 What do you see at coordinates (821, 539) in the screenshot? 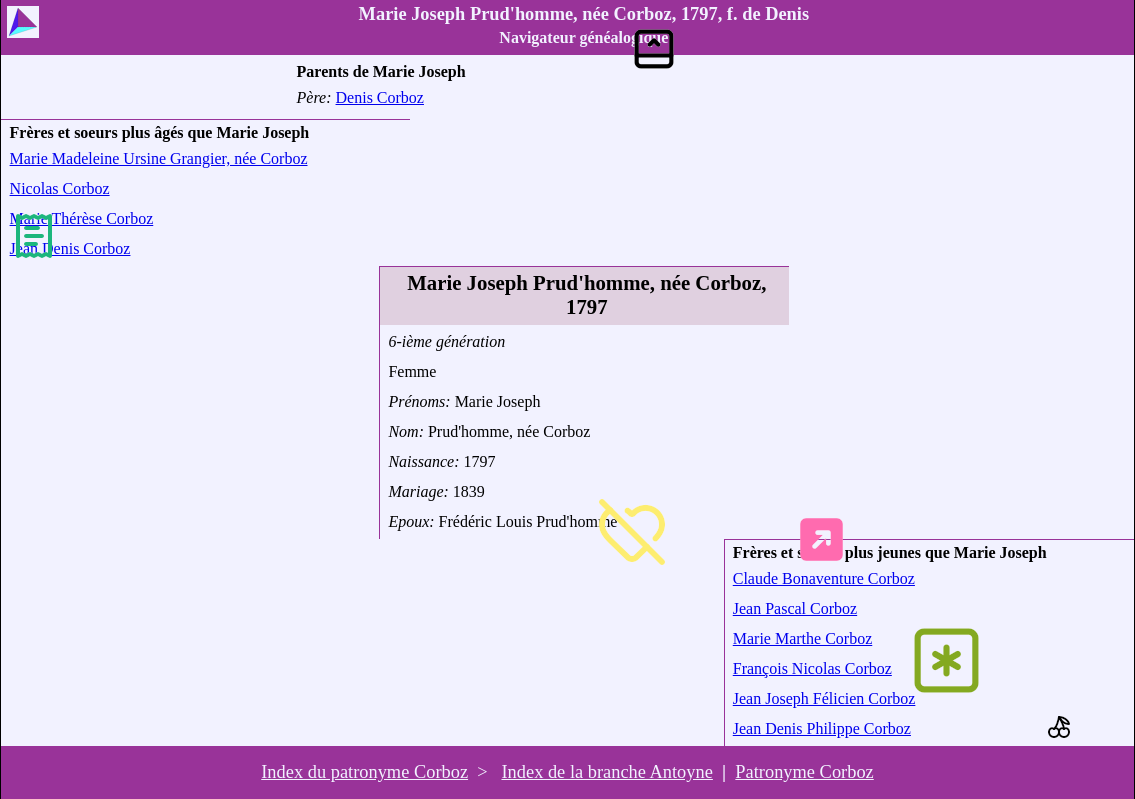
I see `open link in a new window or tab` at bounding box center [821, 539].